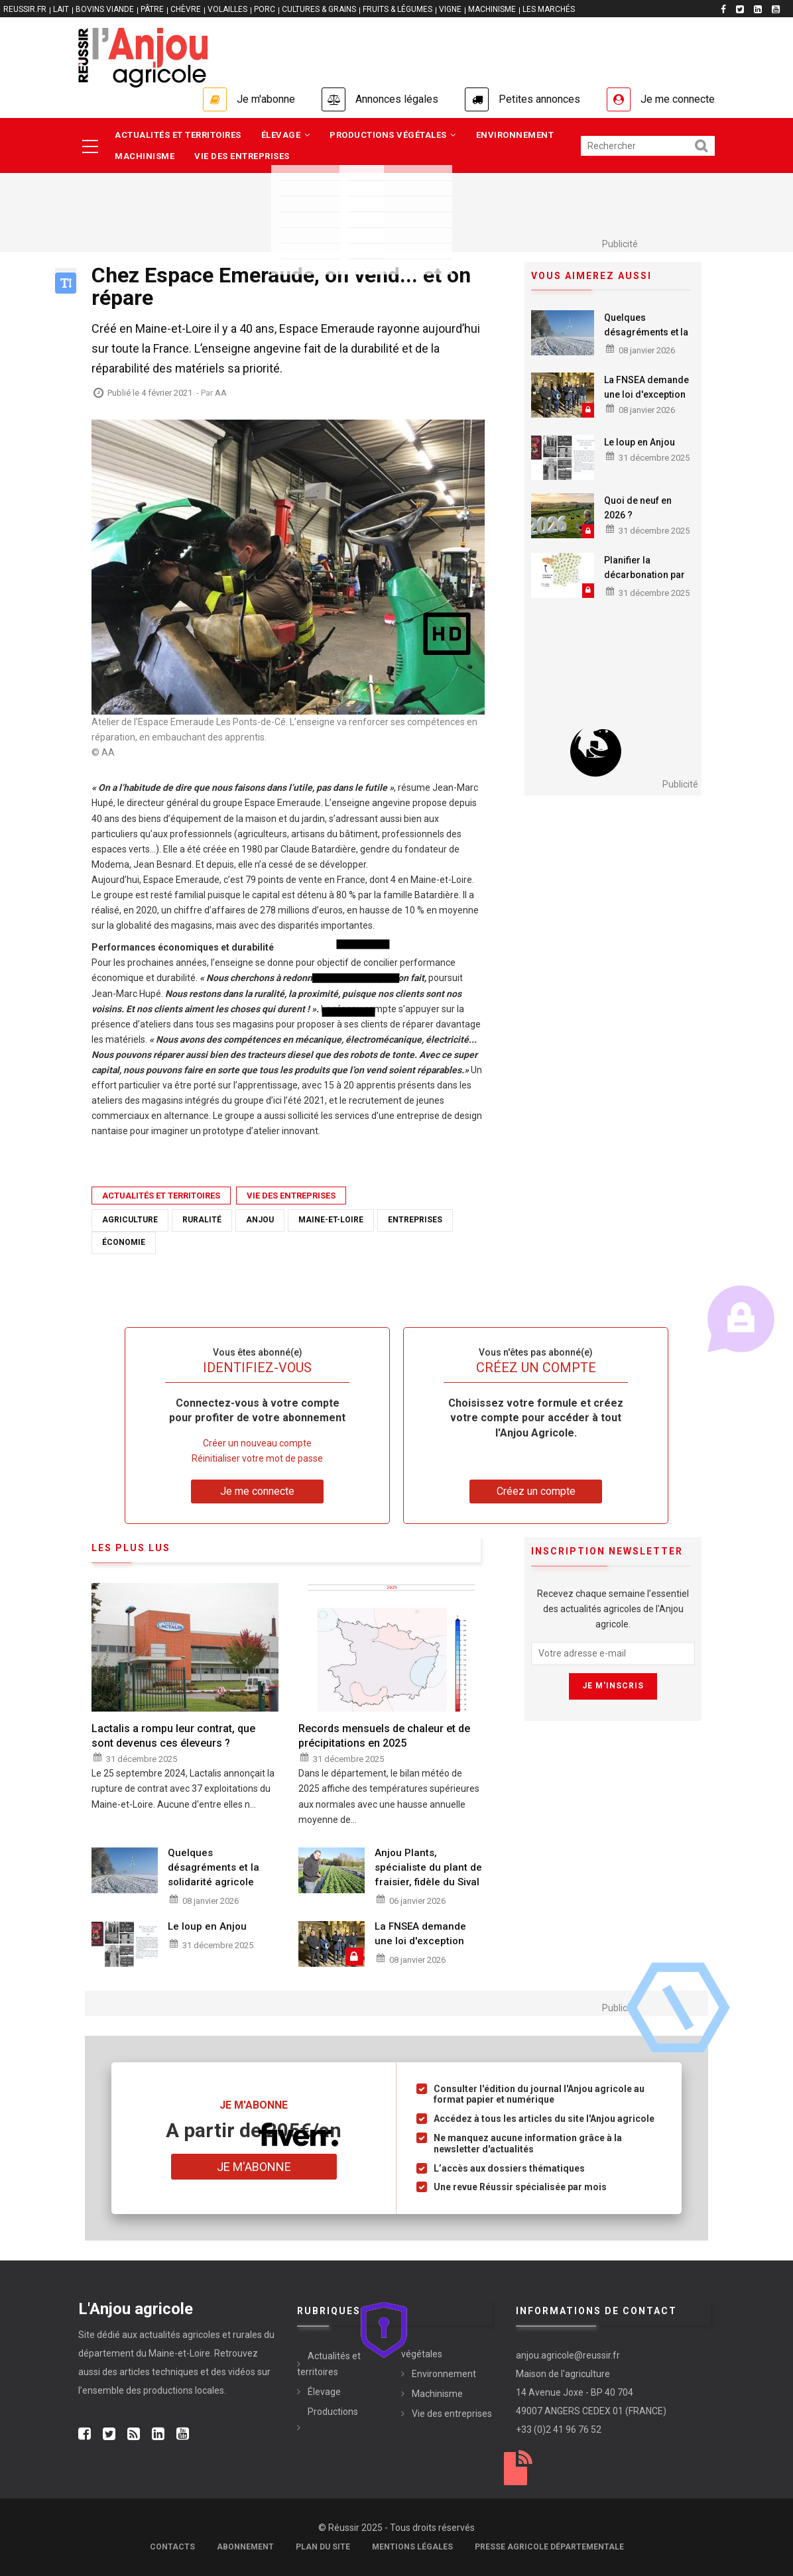 Image resolution: width=793 pixels, height=2576 pixels. What do you see at coordinates (447, 634) in the screenshot?
I see `indicates high-definition video quality is available` at bounding box center [447, 634].